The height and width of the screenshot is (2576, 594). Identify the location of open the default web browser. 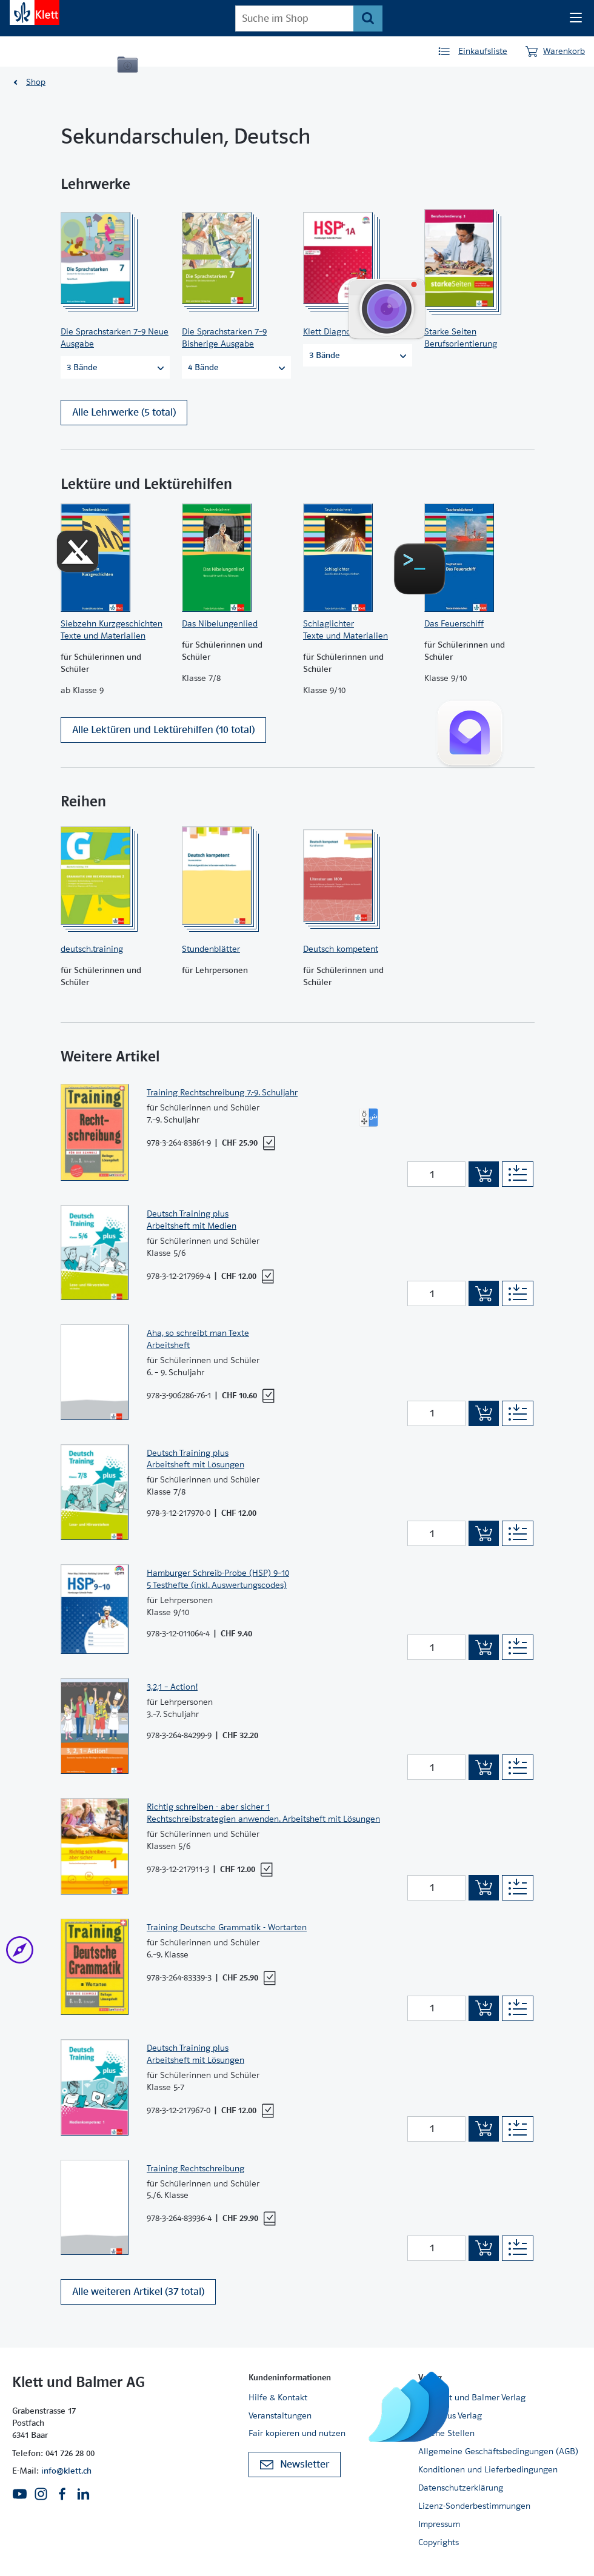
(19, 1950).